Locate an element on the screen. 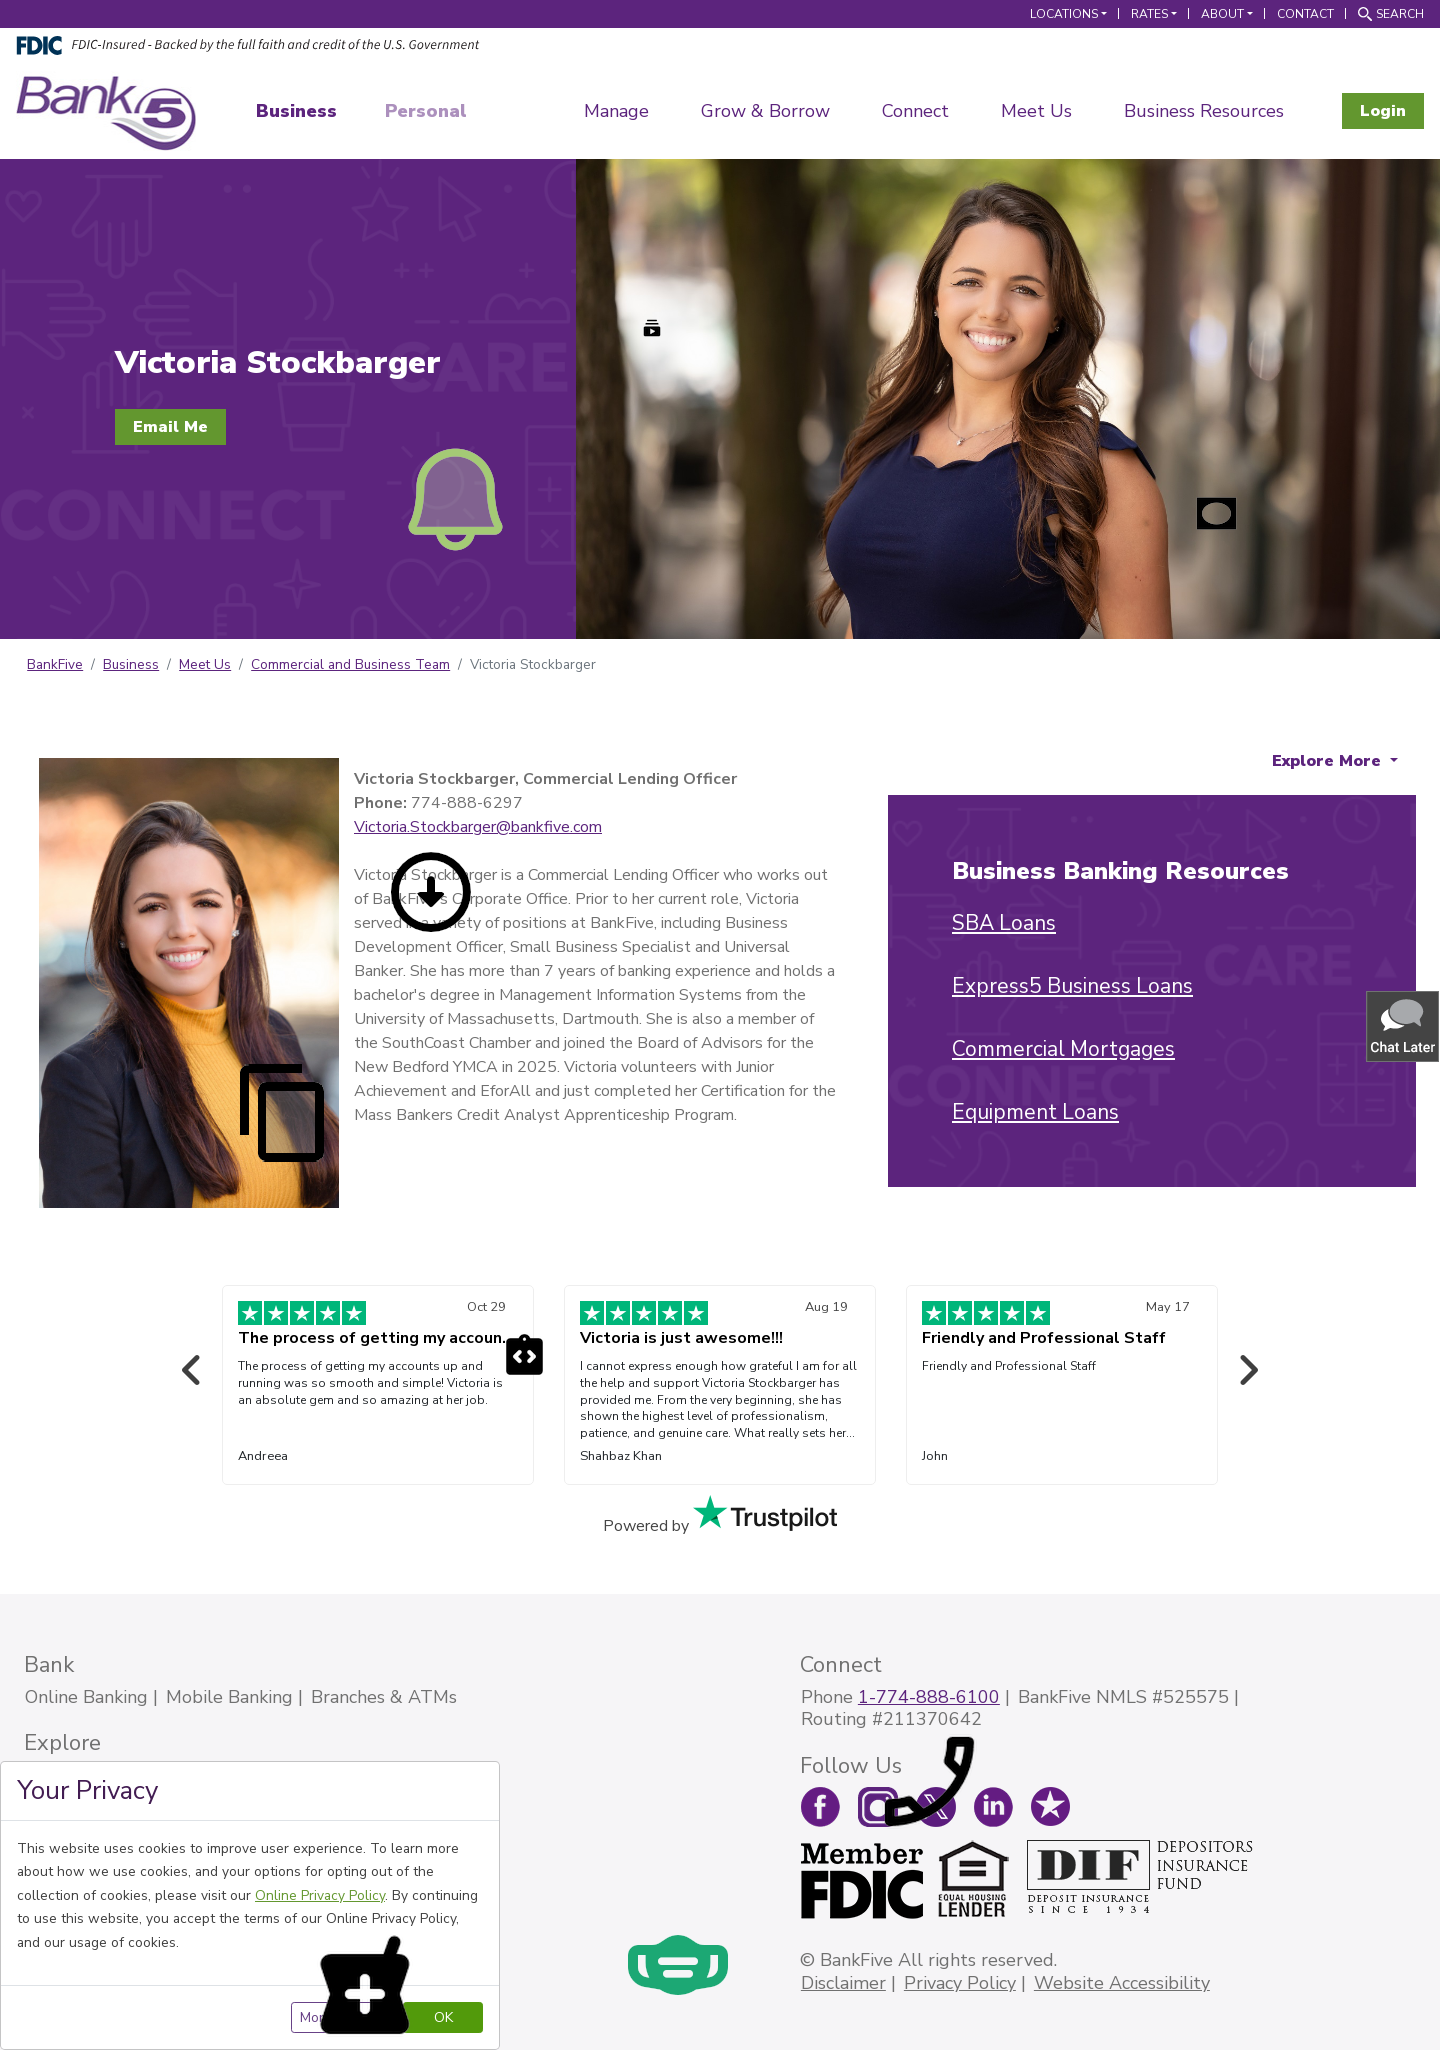  indicates face mask required is located at coordinates (678, 1965).